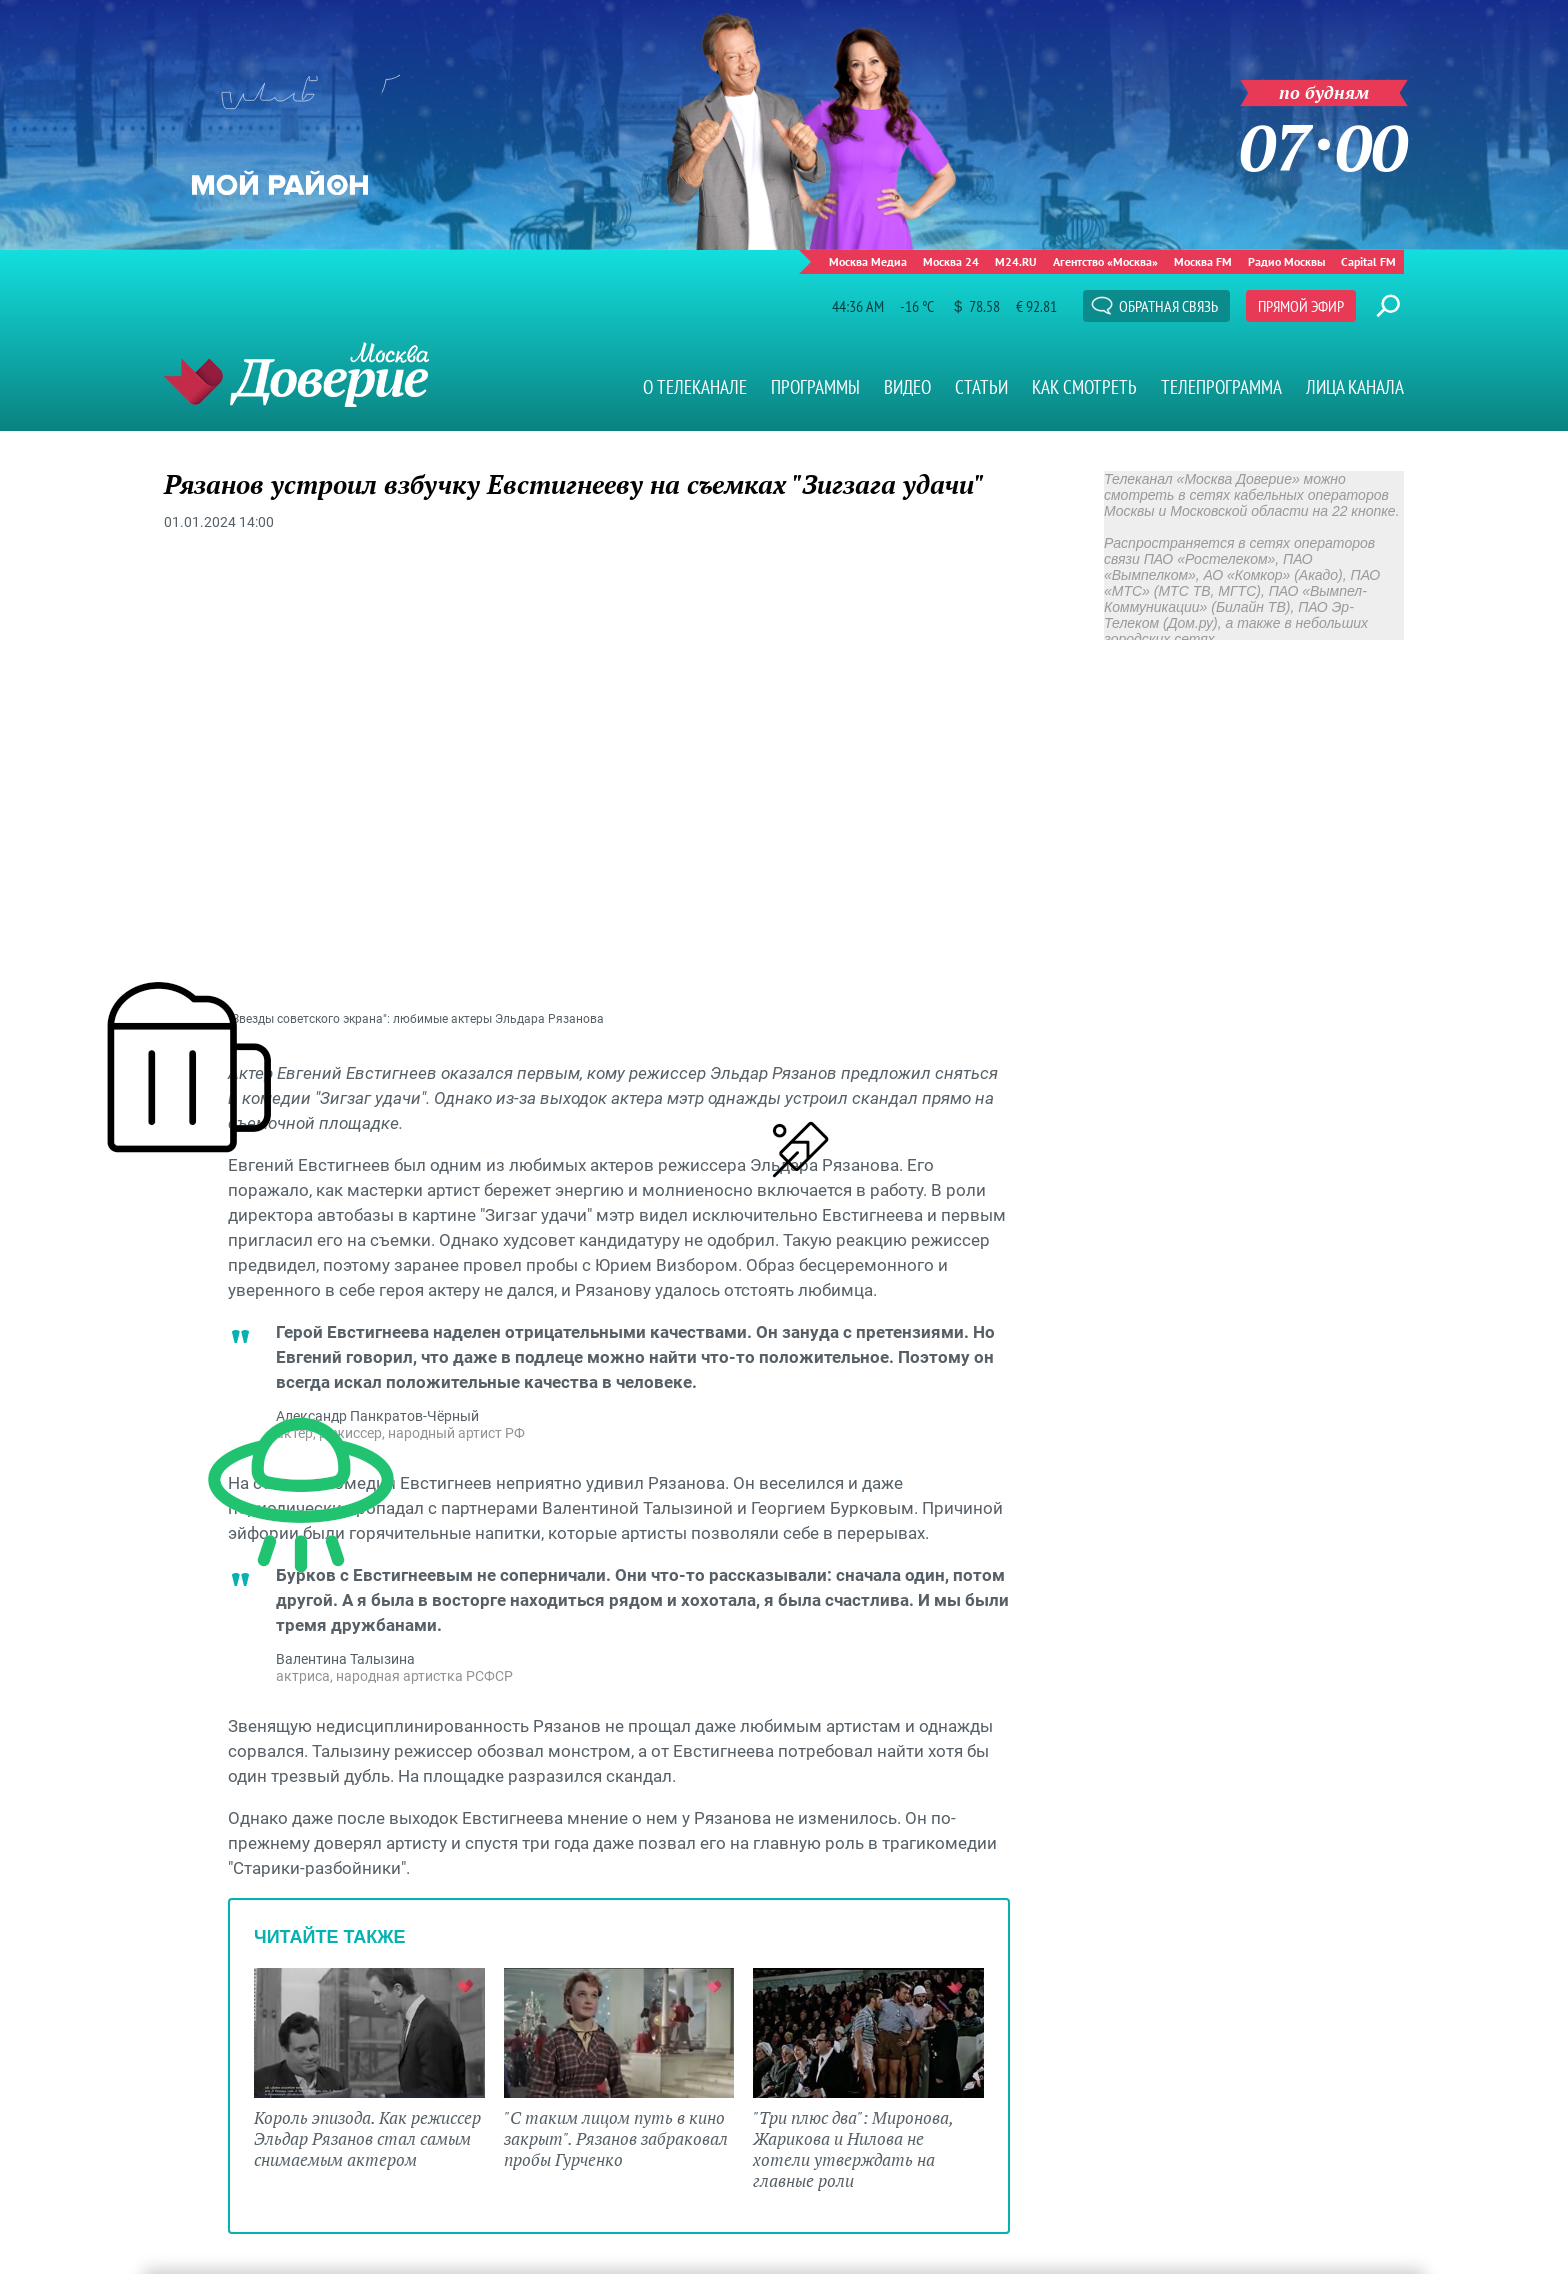  Describe the element at coordinates (301, 1492) in the screenshot. I see `access sci-fi or space-themed content` at that location.